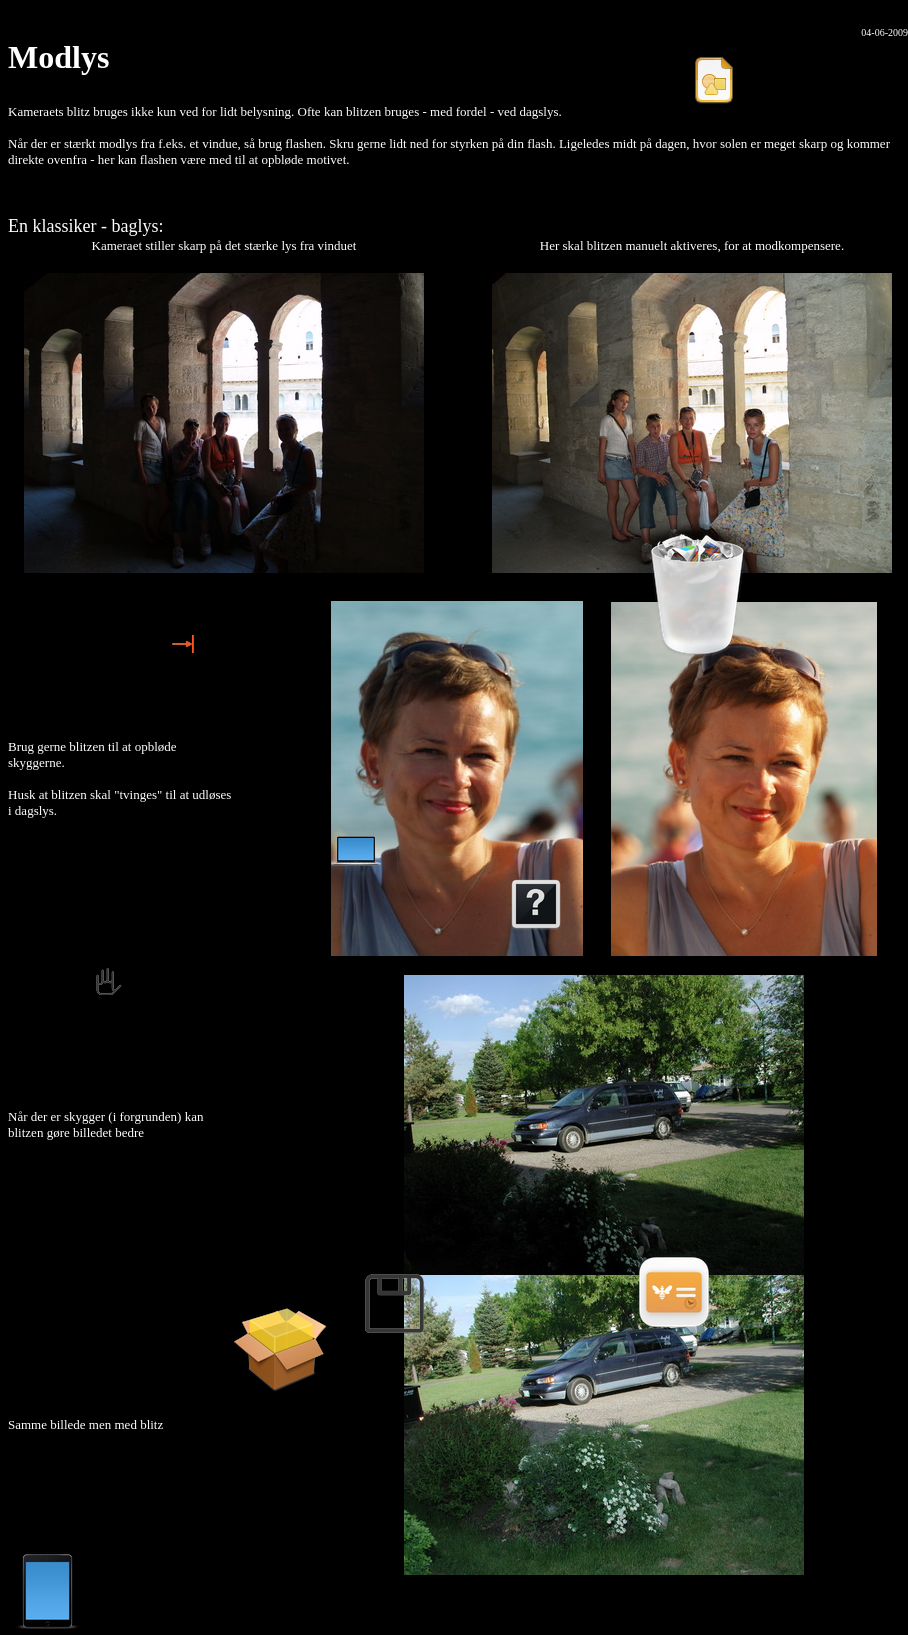 The height and width of the screenshot is (1635, 908). I want to click on access privacy settings, so click(108, 981).